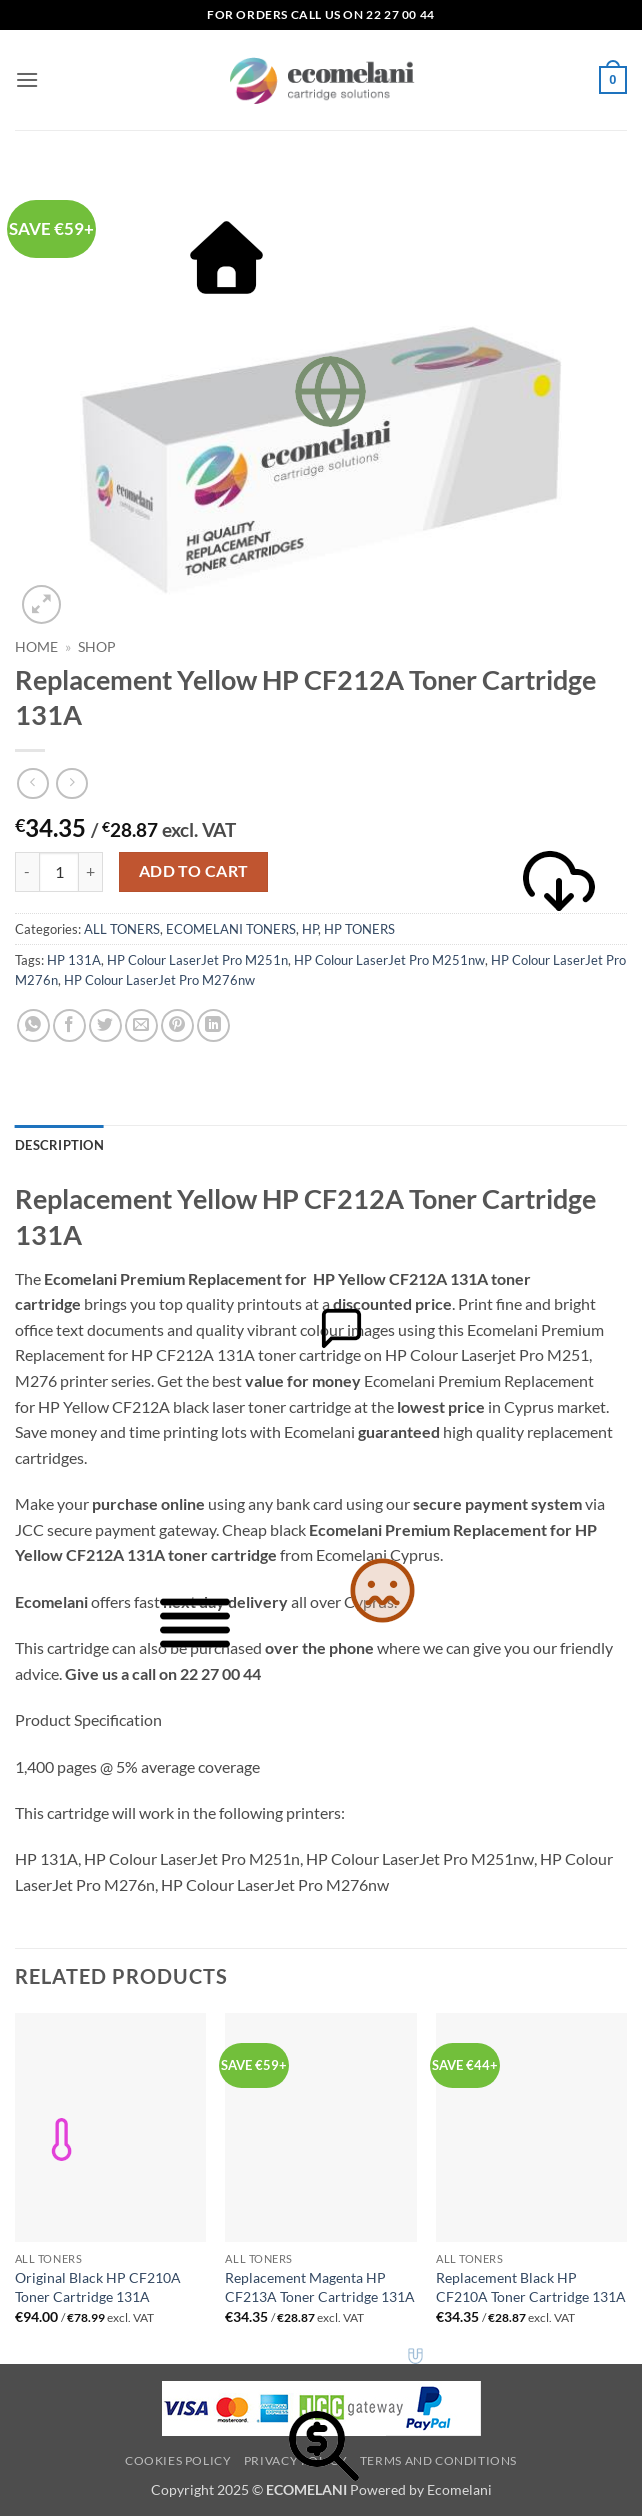 This screenshot has height=2516, width=642. Describe the element at coordinates (62, 2139) in the screenshot. I see `view current temperature` at that location.